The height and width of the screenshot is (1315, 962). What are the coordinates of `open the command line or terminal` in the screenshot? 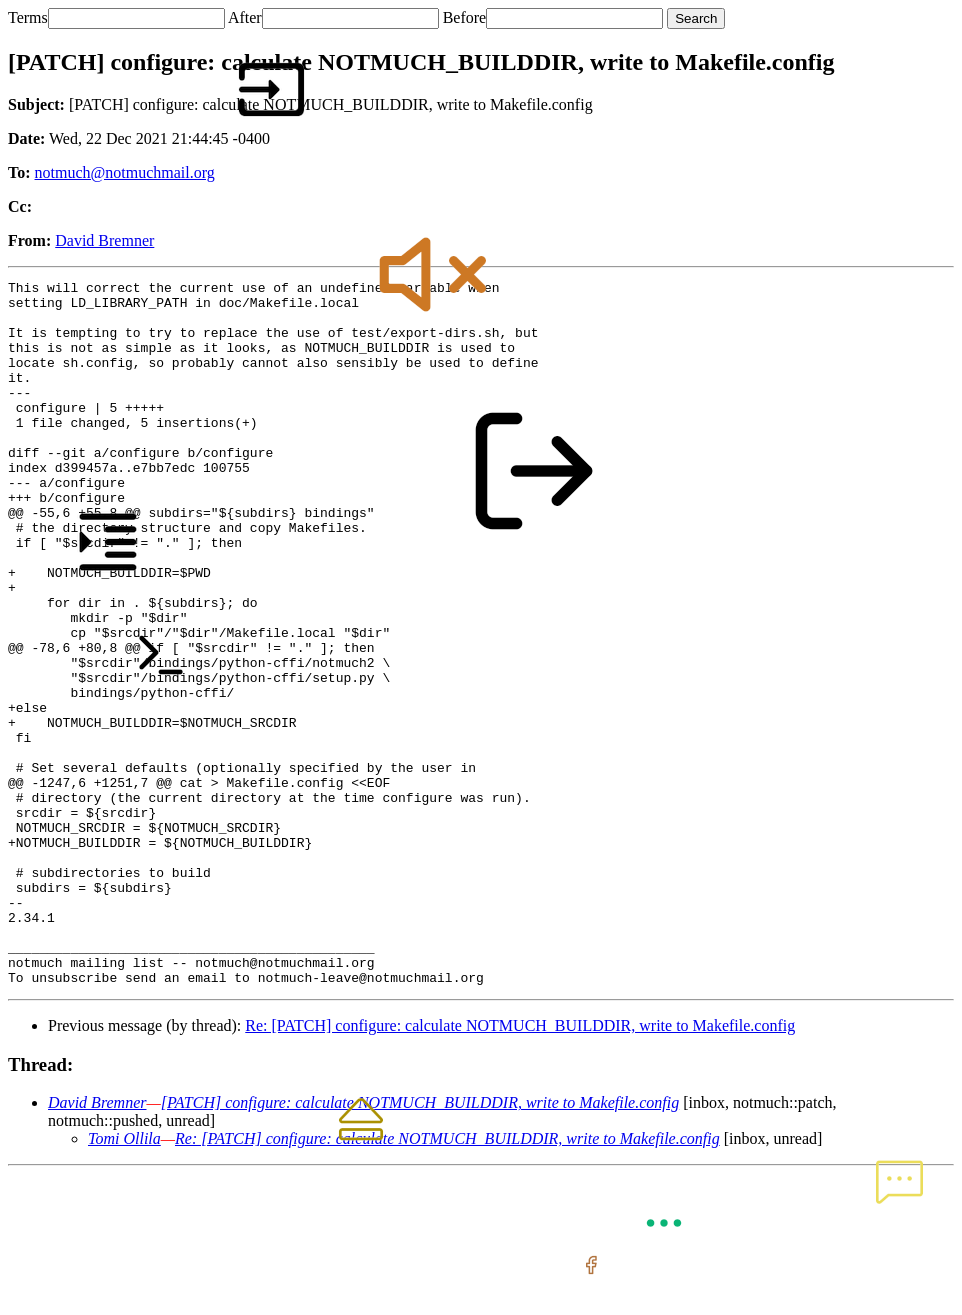 It's located at (161, 655).